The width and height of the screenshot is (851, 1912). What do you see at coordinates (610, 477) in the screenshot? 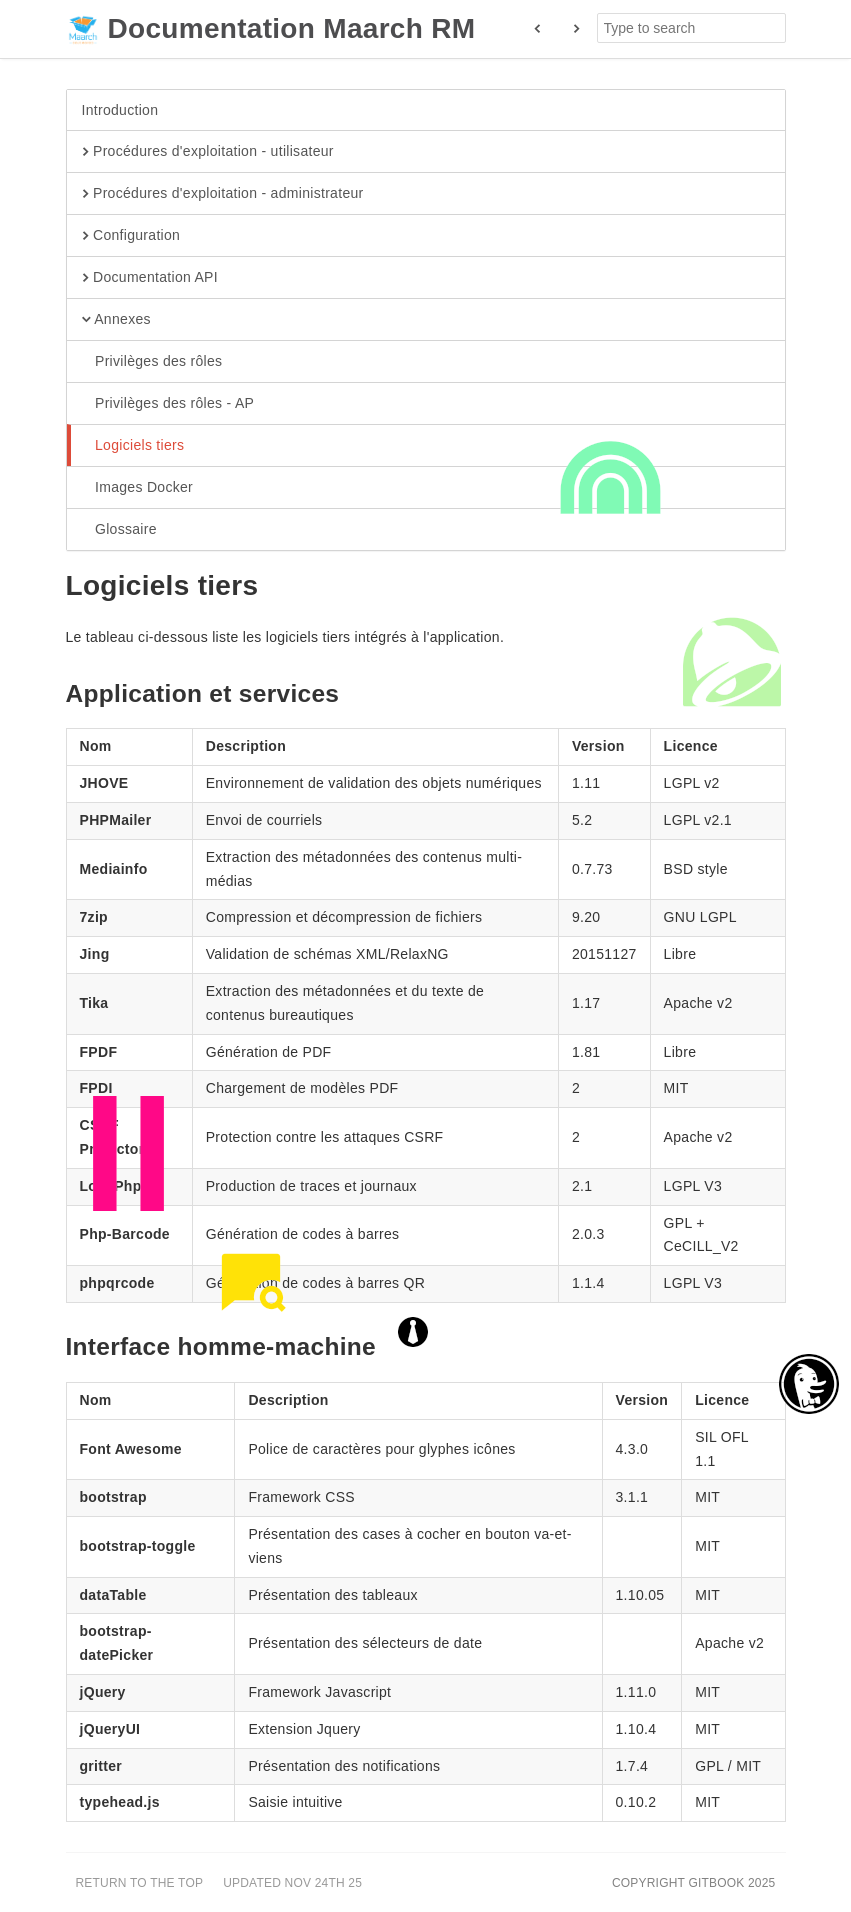
I see `view weather conditions with rainbow` at bounding box center [610, 477].